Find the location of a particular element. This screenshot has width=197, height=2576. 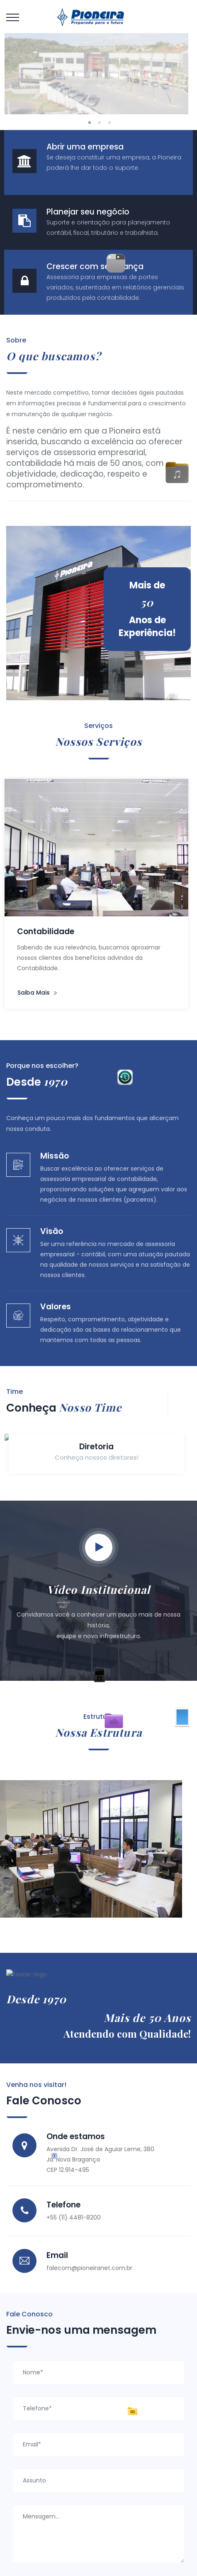

open your music folder is located at coordinates (177, 472).